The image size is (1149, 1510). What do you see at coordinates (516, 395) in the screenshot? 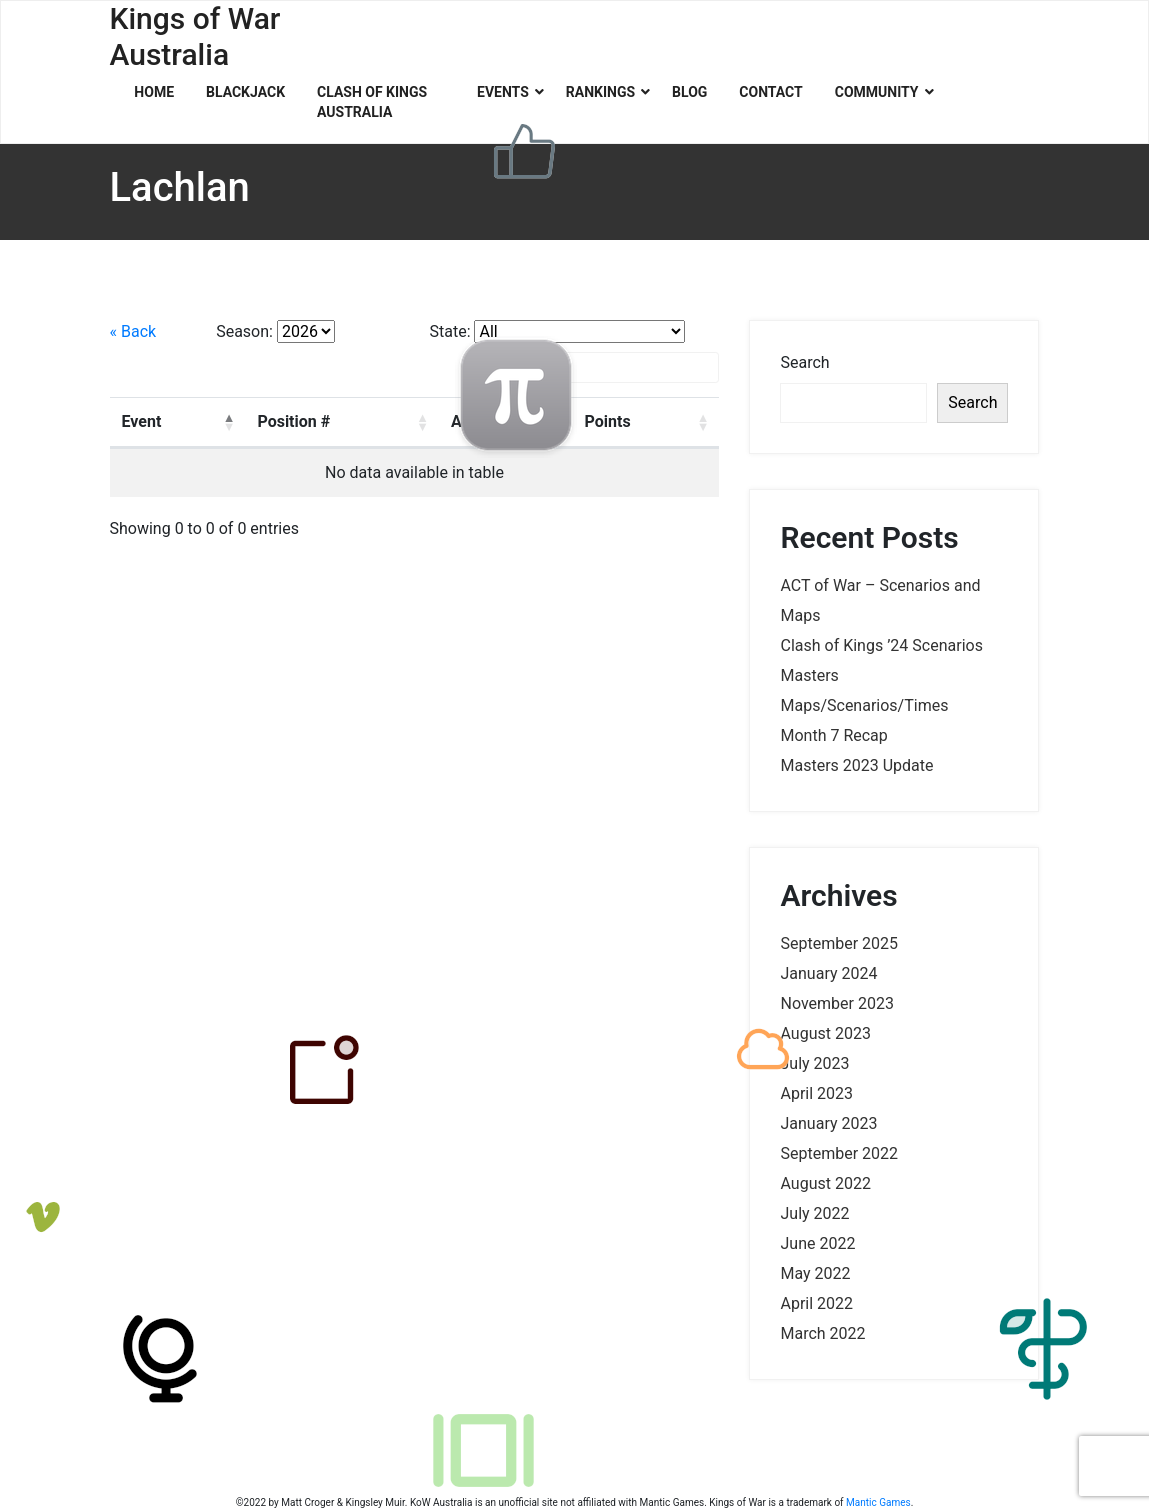
I see `open mathematics or calculator application` at bounding box center [516, 395].